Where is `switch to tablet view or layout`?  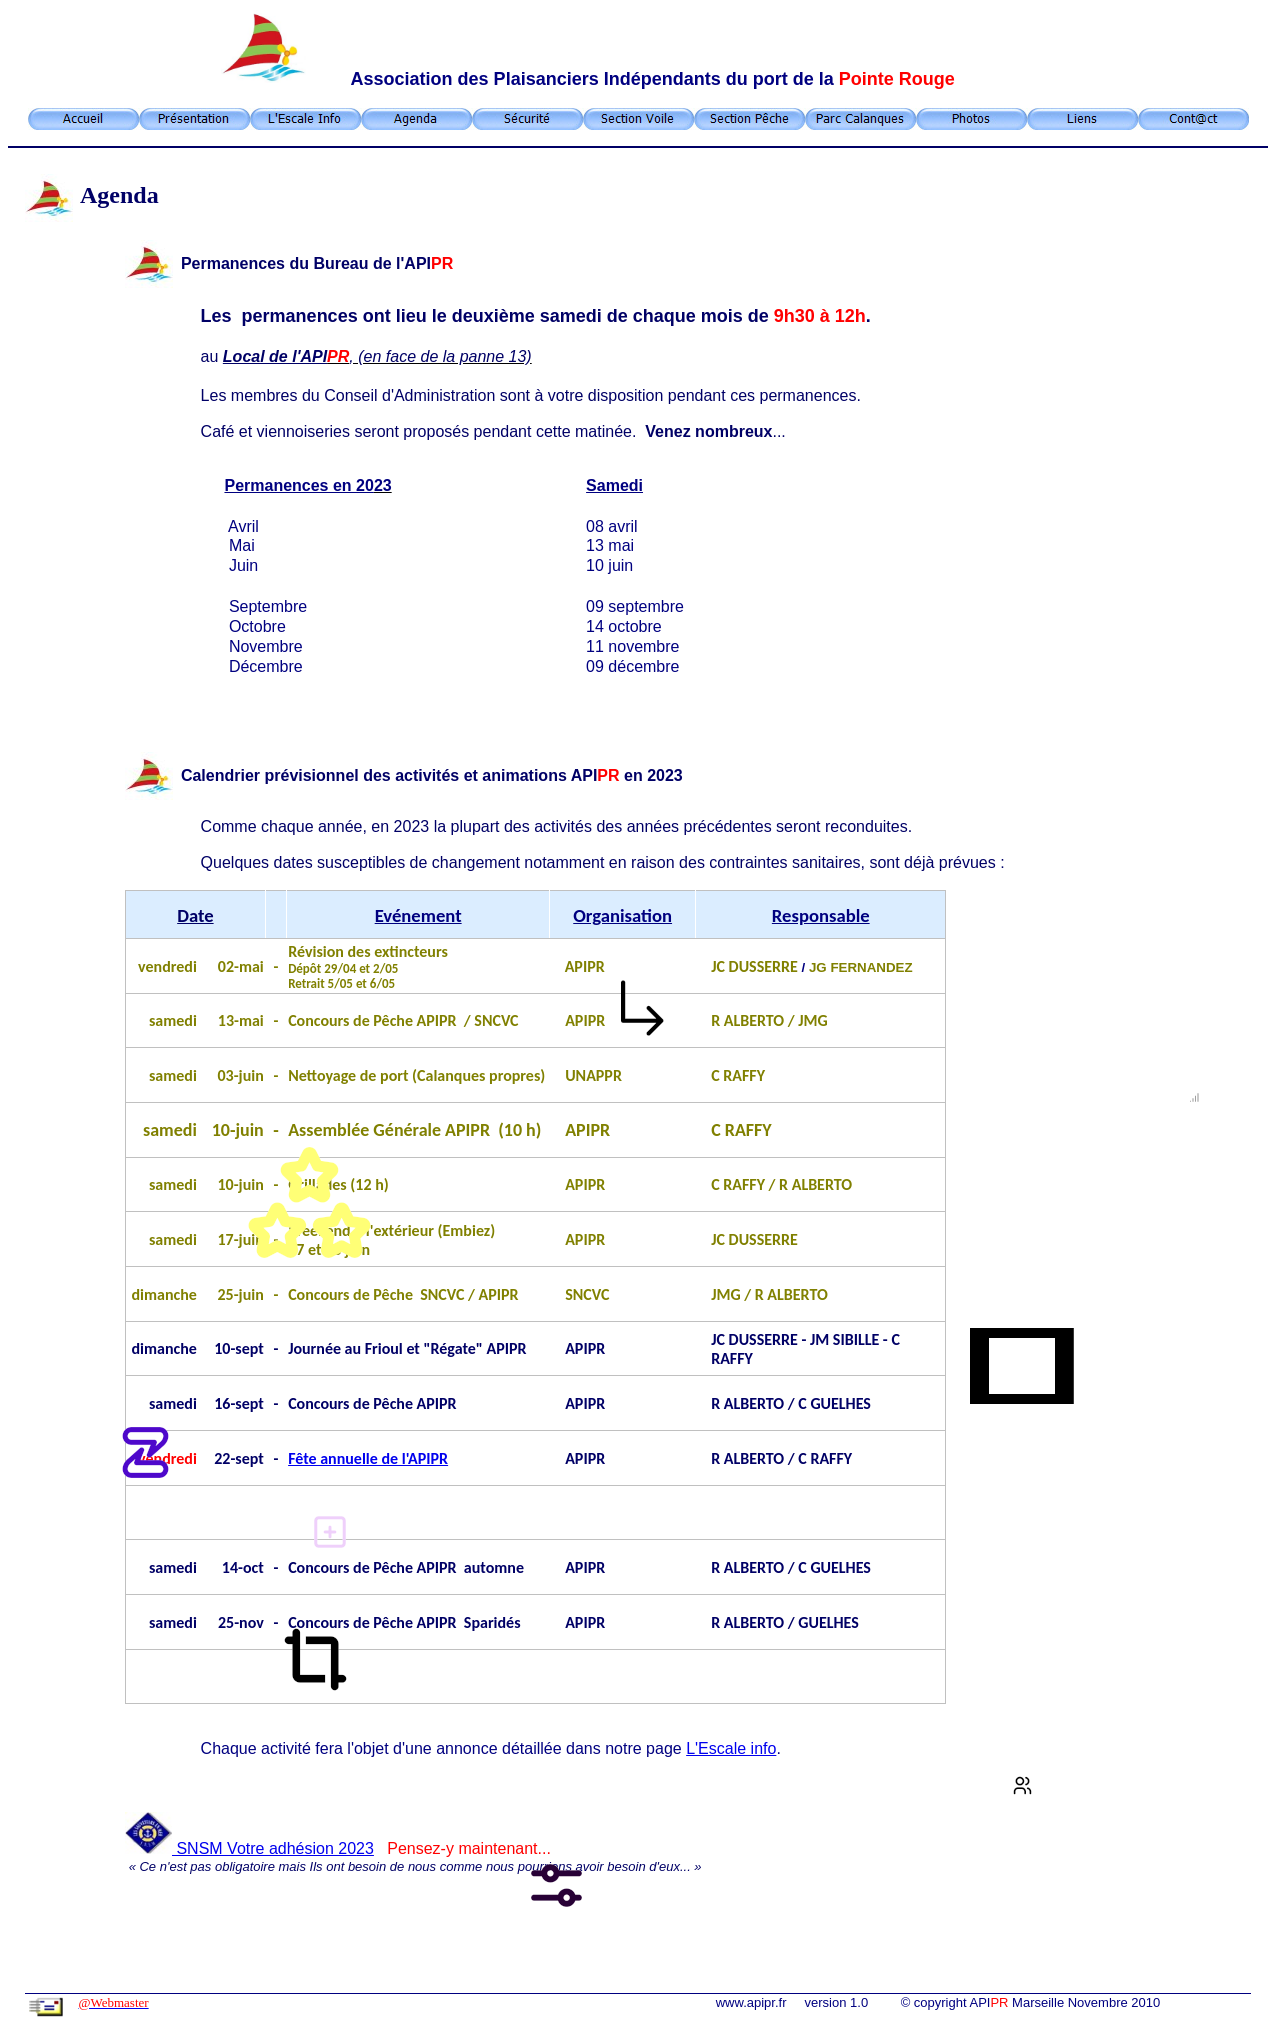 switch to tablet view or layout is located at coordinates (1022, 1366).